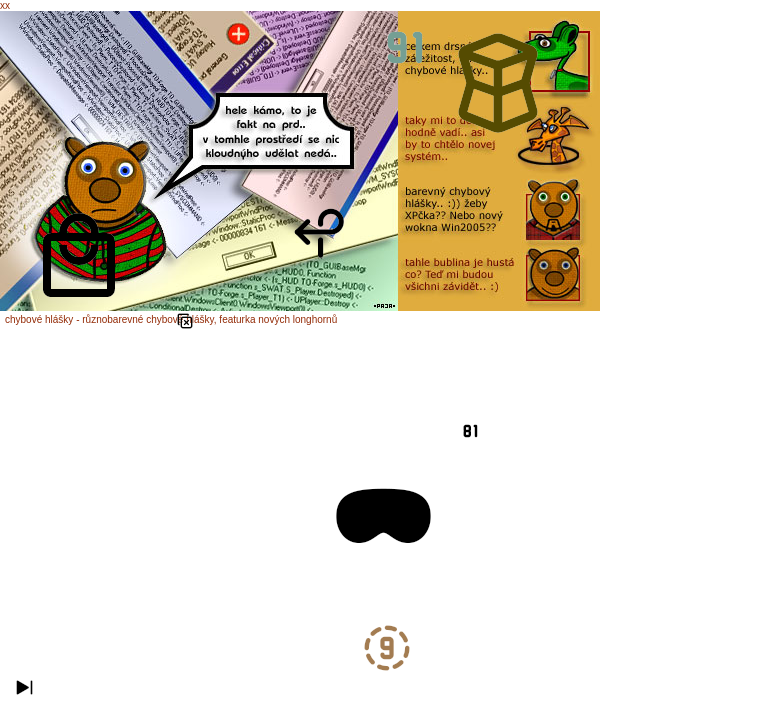 The width and height of the screenshot is (768, 720). I want to click on indicates item number 81 in a list or sequence, so click(471, 431).